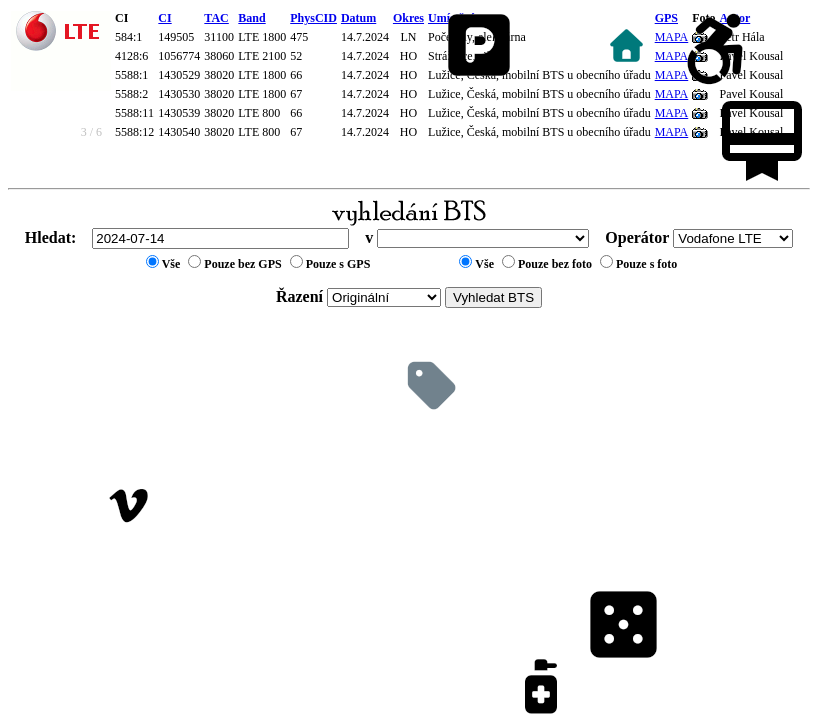 This screenshot has height=720, width=818. Describe the element at coordinates (762, 141) in the screenshot. I see `view membership card details` at that location.